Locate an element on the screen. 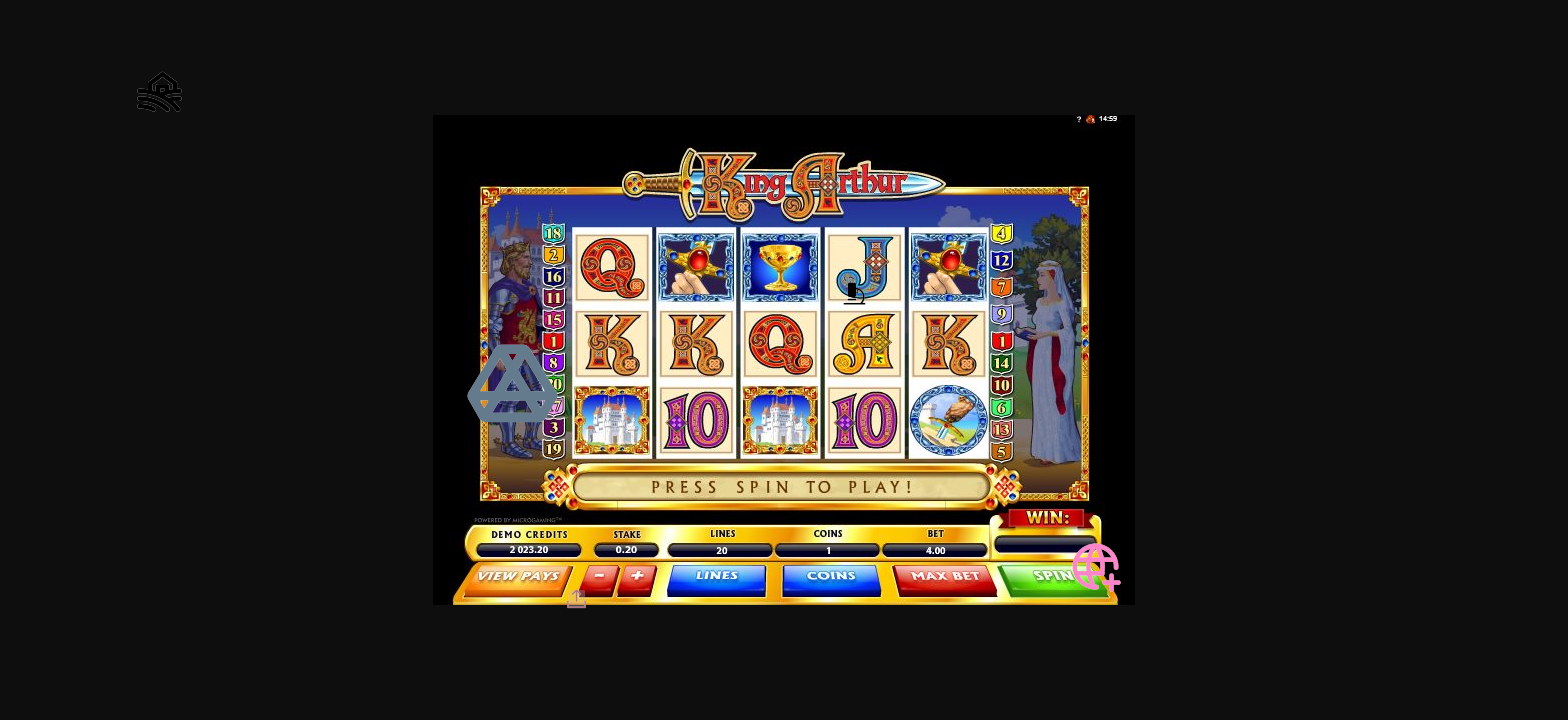 This screenshot has width=1568, height=720. access farm or agricultural settings is located at coordinates (159, 92).